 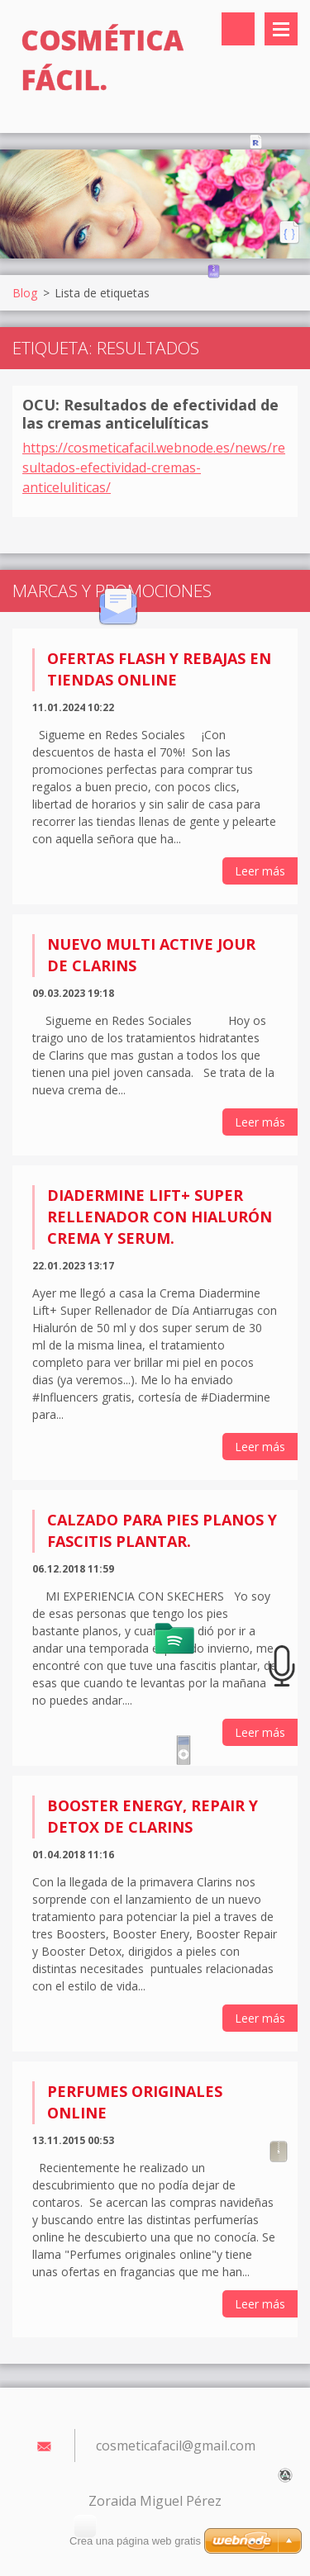 What do you see at coordinates (118, 607) in the screenshot?
I see `indicates a message has been read` at bounding box center [118, 607].